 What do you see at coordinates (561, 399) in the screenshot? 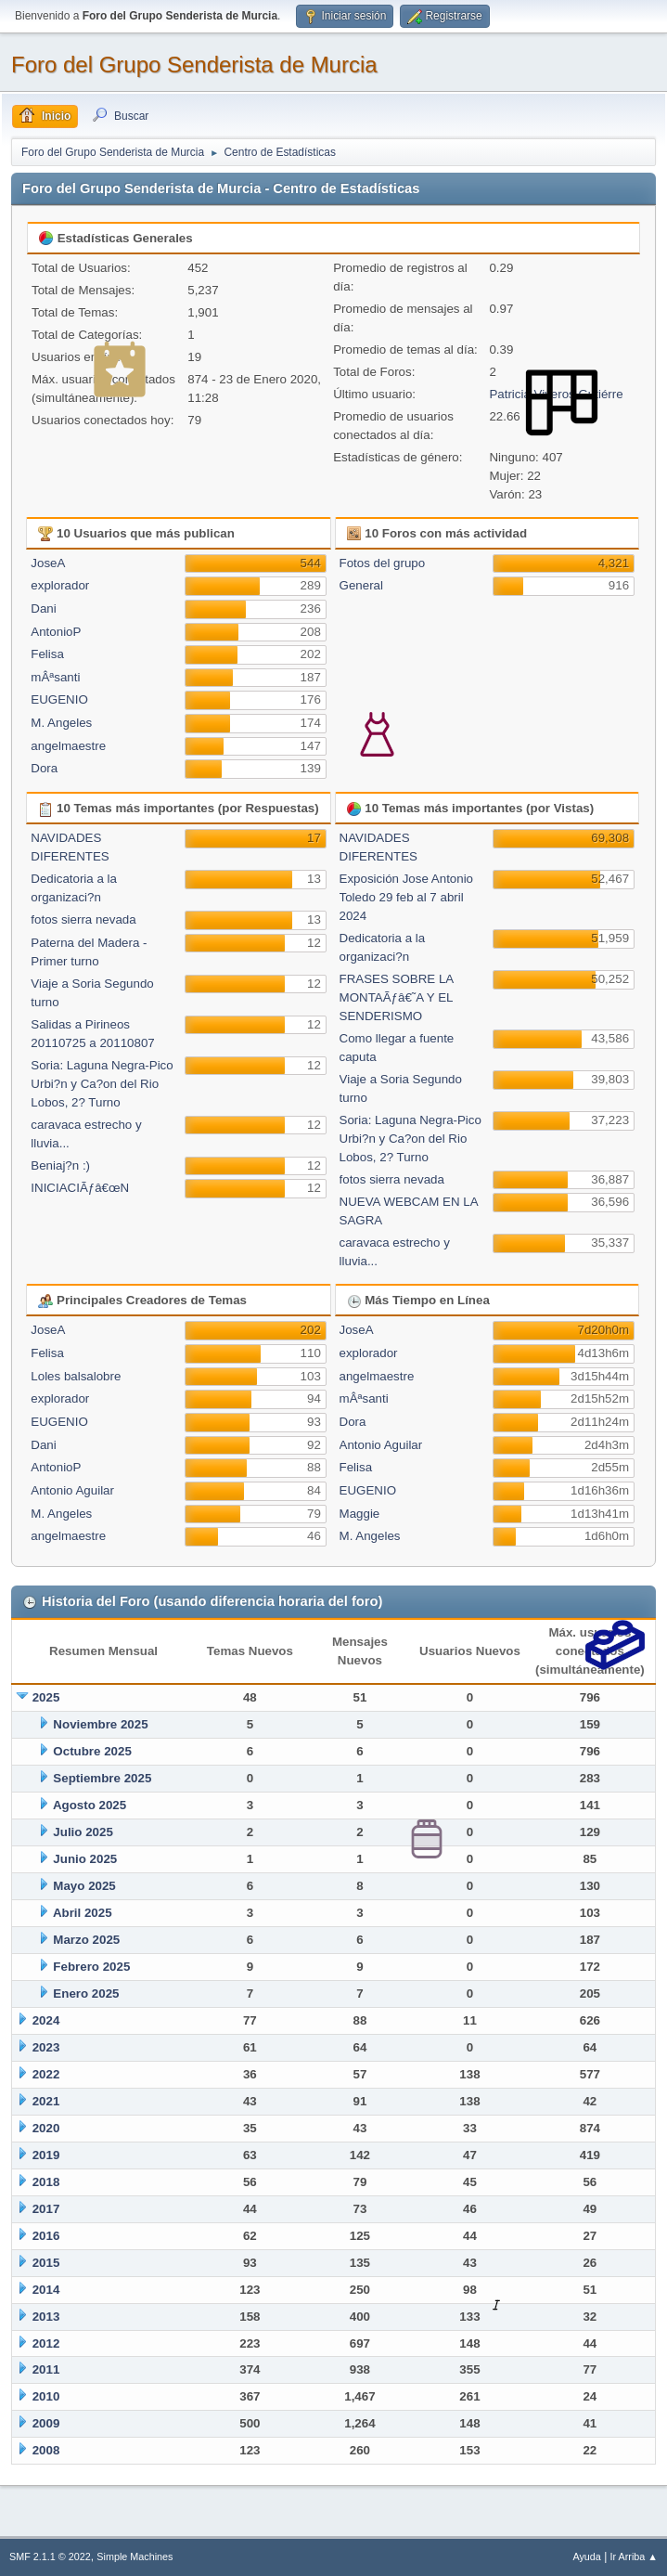
I see `open kanban board view` at bounding box center [561, 399].